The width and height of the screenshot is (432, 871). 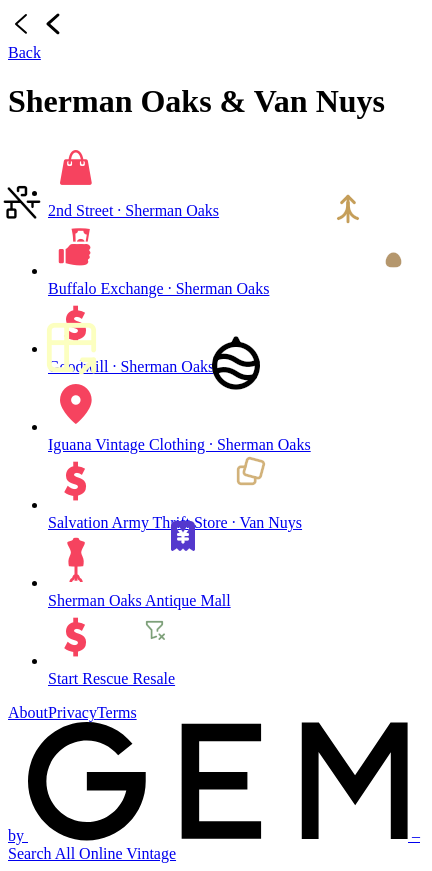 I want to click on decorative blob shape element, so click(x=393, y=259).